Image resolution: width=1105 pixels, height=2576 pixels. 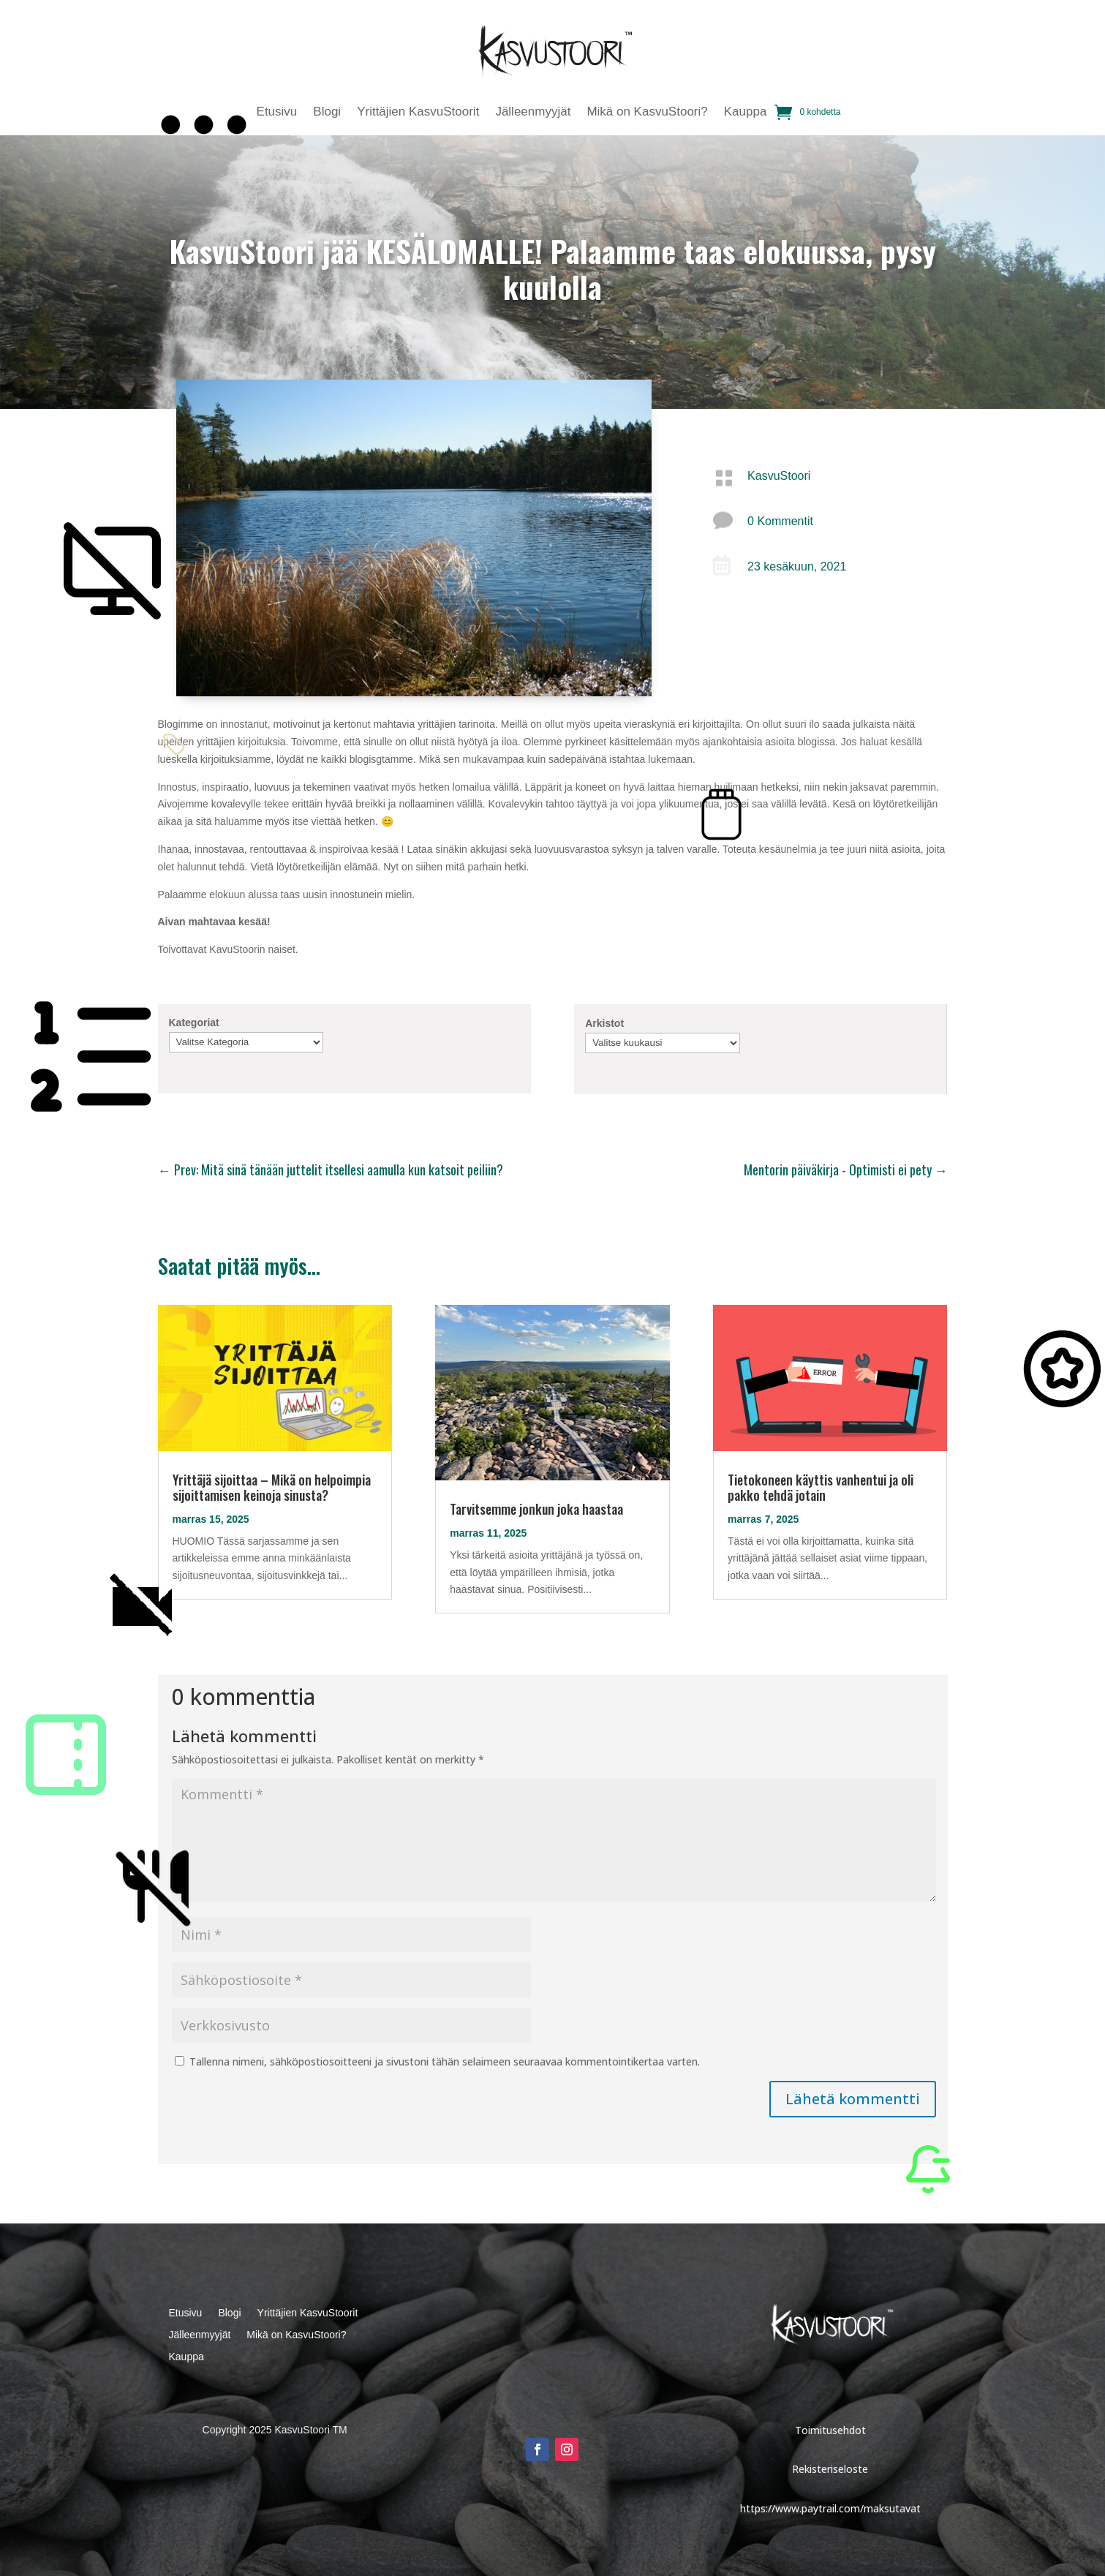 What do you see at coordinates (173, 744) in the screenshot?
I see `add or view tags for an item` at bounding box center [173, 744].